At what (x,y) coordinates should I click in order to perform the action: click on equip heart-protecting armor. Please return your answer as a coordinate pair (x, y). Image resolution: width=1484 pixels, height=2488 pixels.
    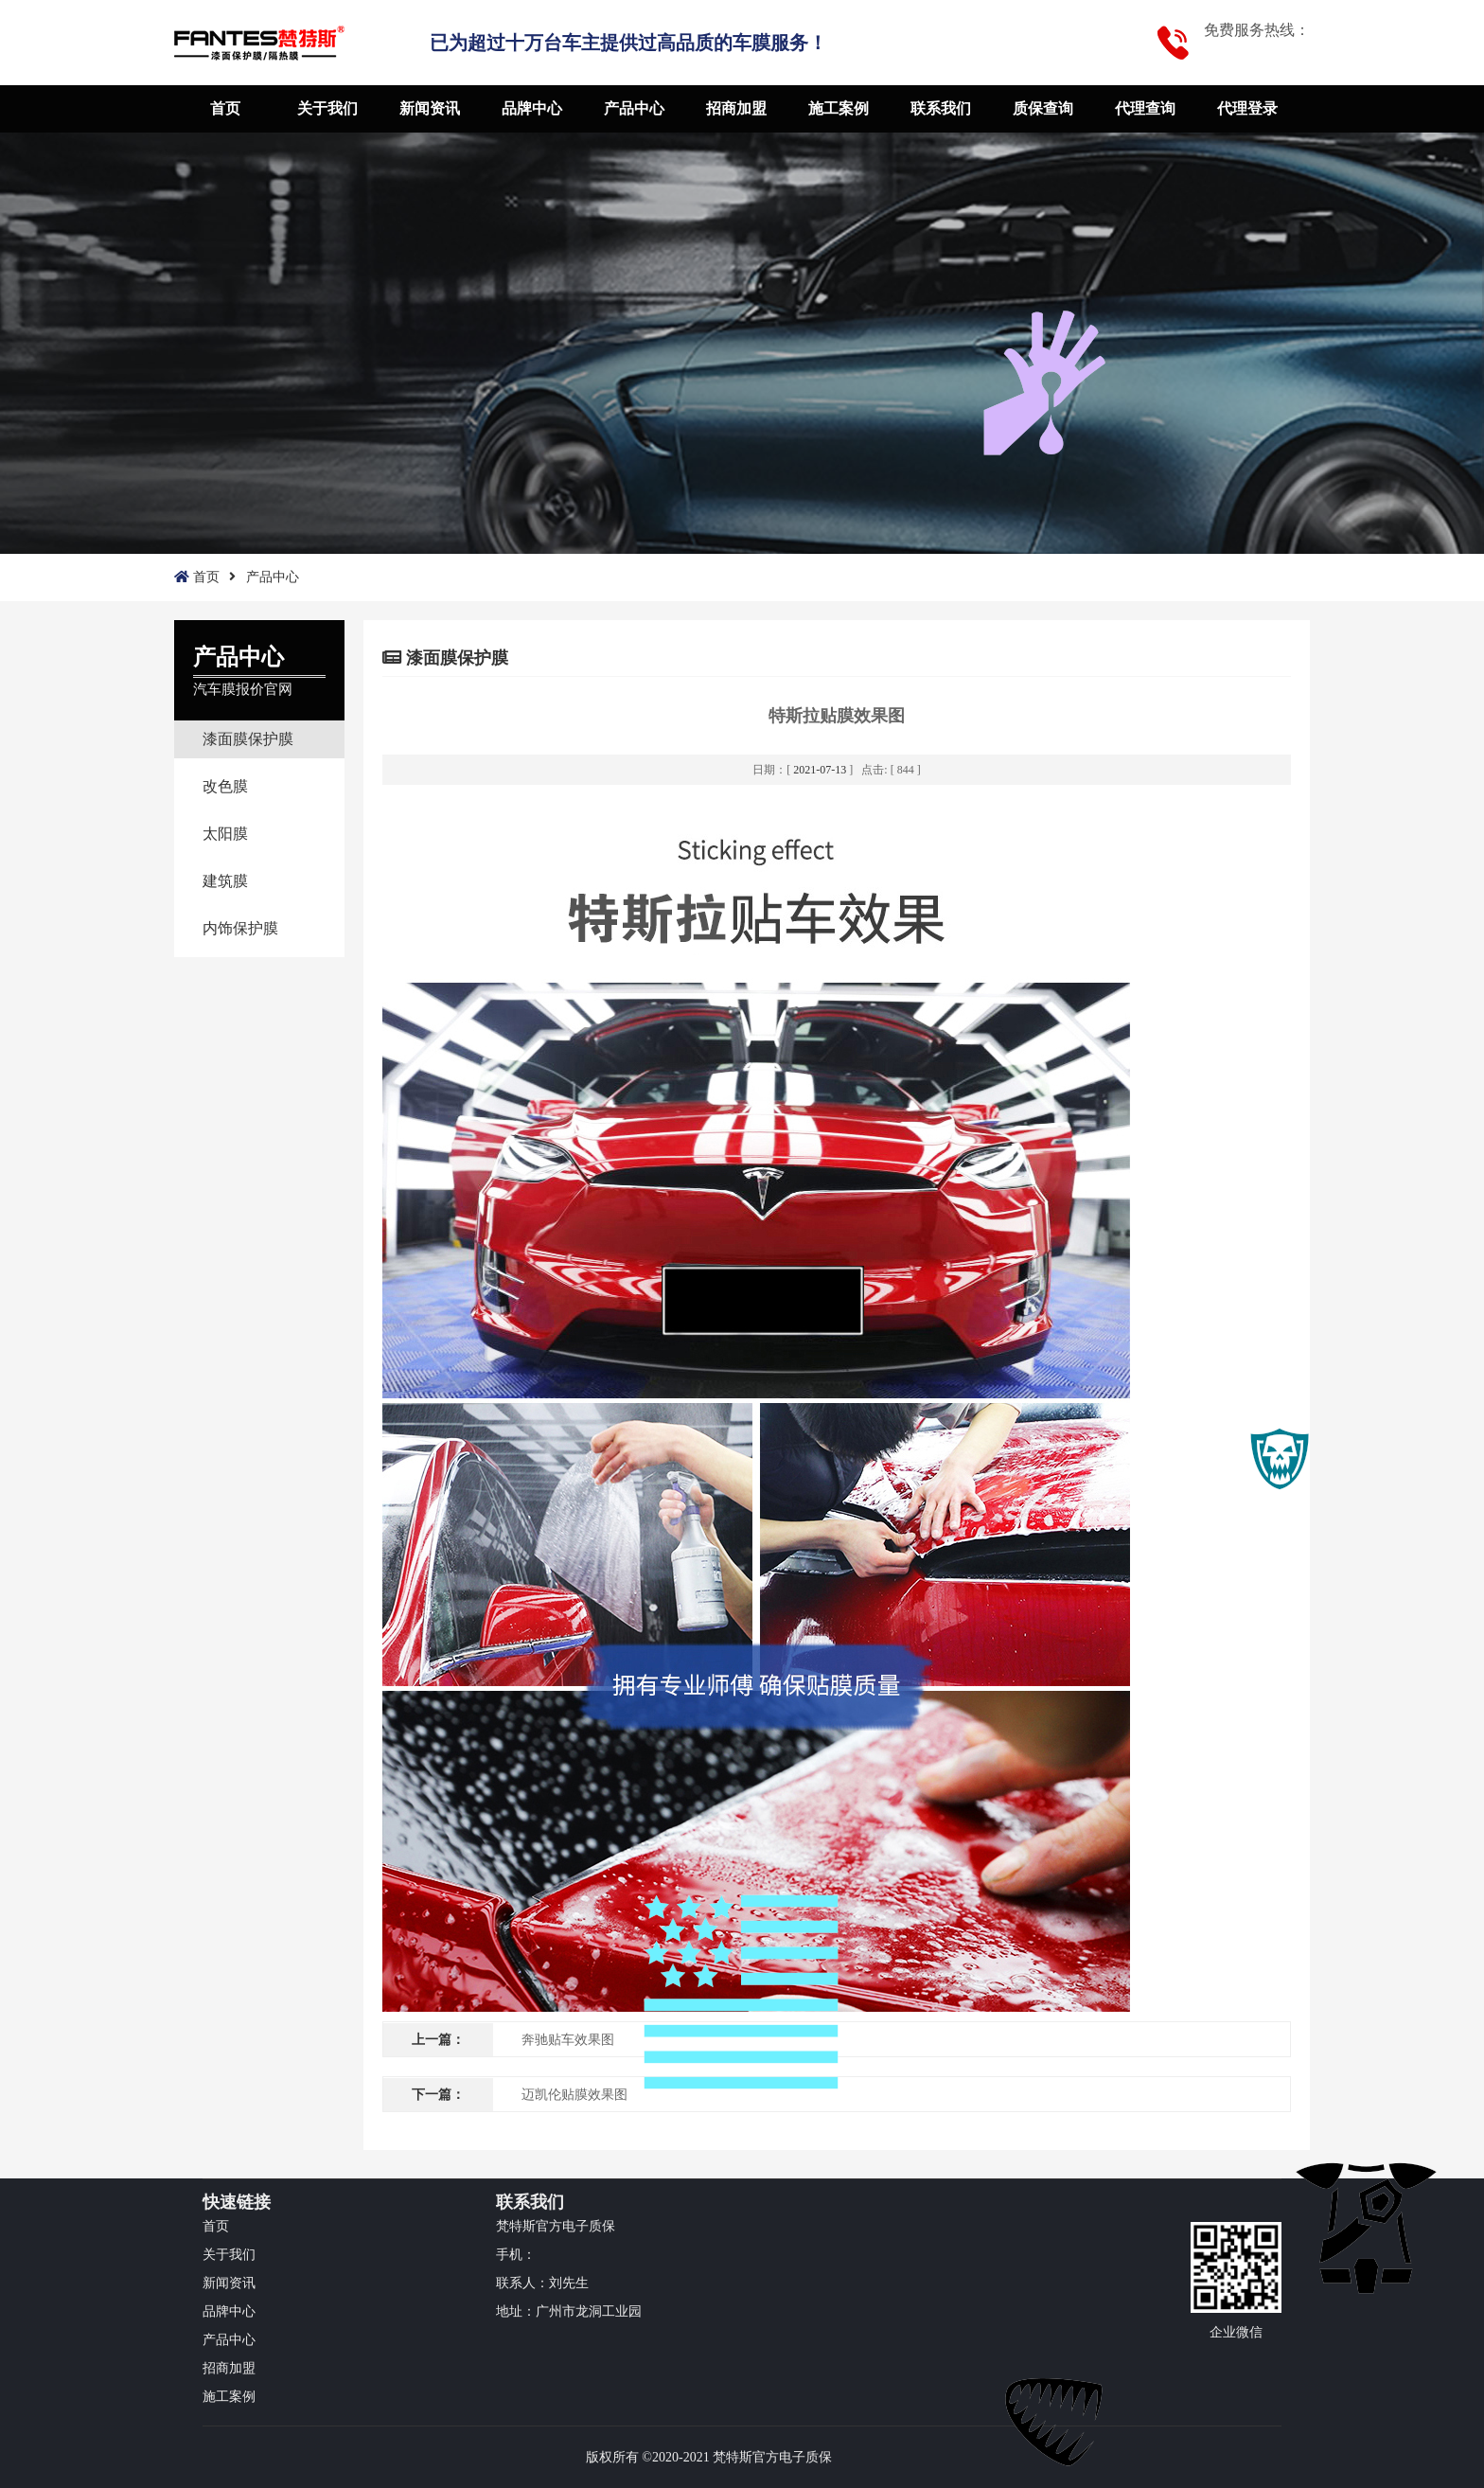
    Looking at the image, I should click on (1366, 2228).